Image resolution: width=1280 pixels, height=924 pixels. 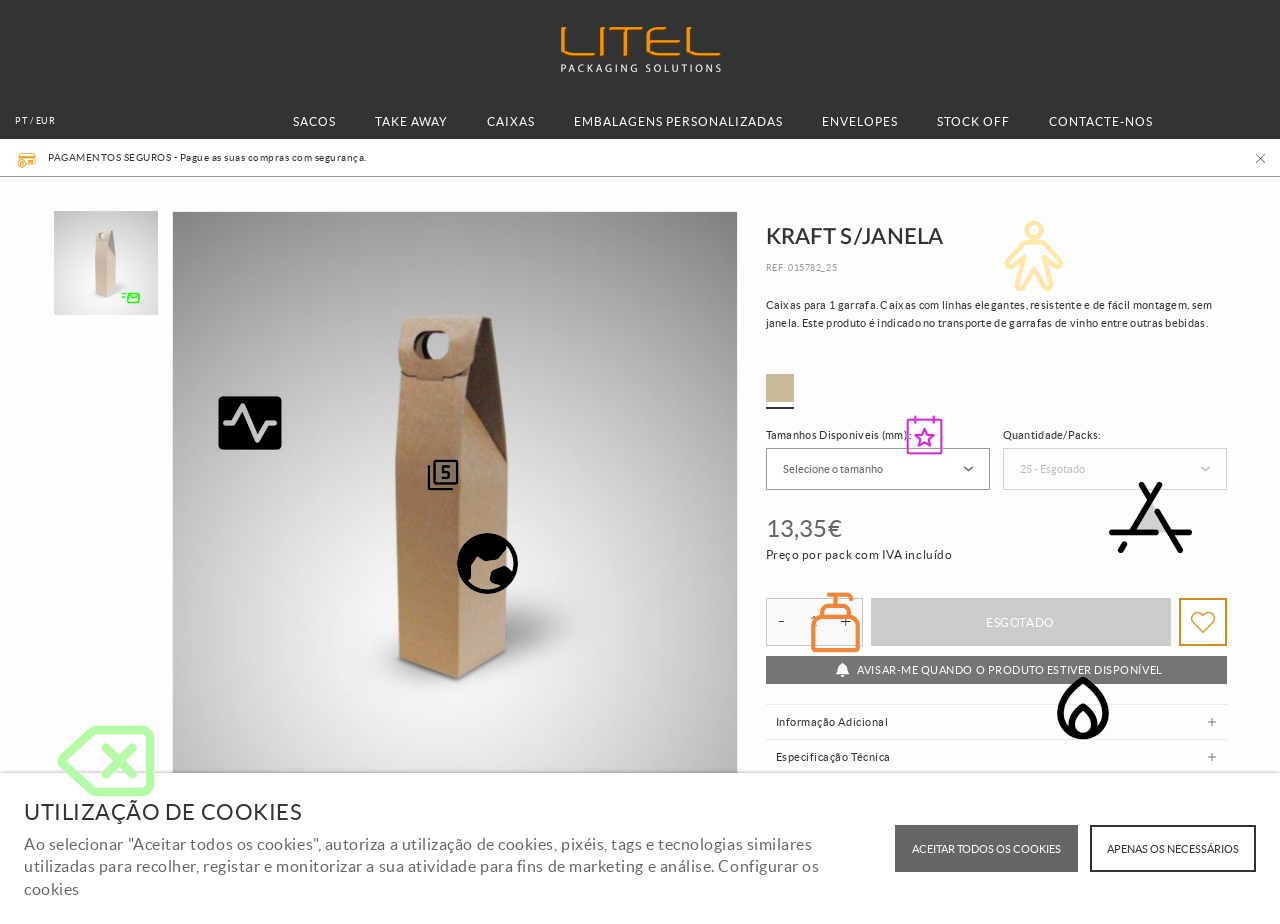 What do you see at coordinates (1150, 520) in the screenshot?
I see `open the app store` at bounding box center [1150, 520].